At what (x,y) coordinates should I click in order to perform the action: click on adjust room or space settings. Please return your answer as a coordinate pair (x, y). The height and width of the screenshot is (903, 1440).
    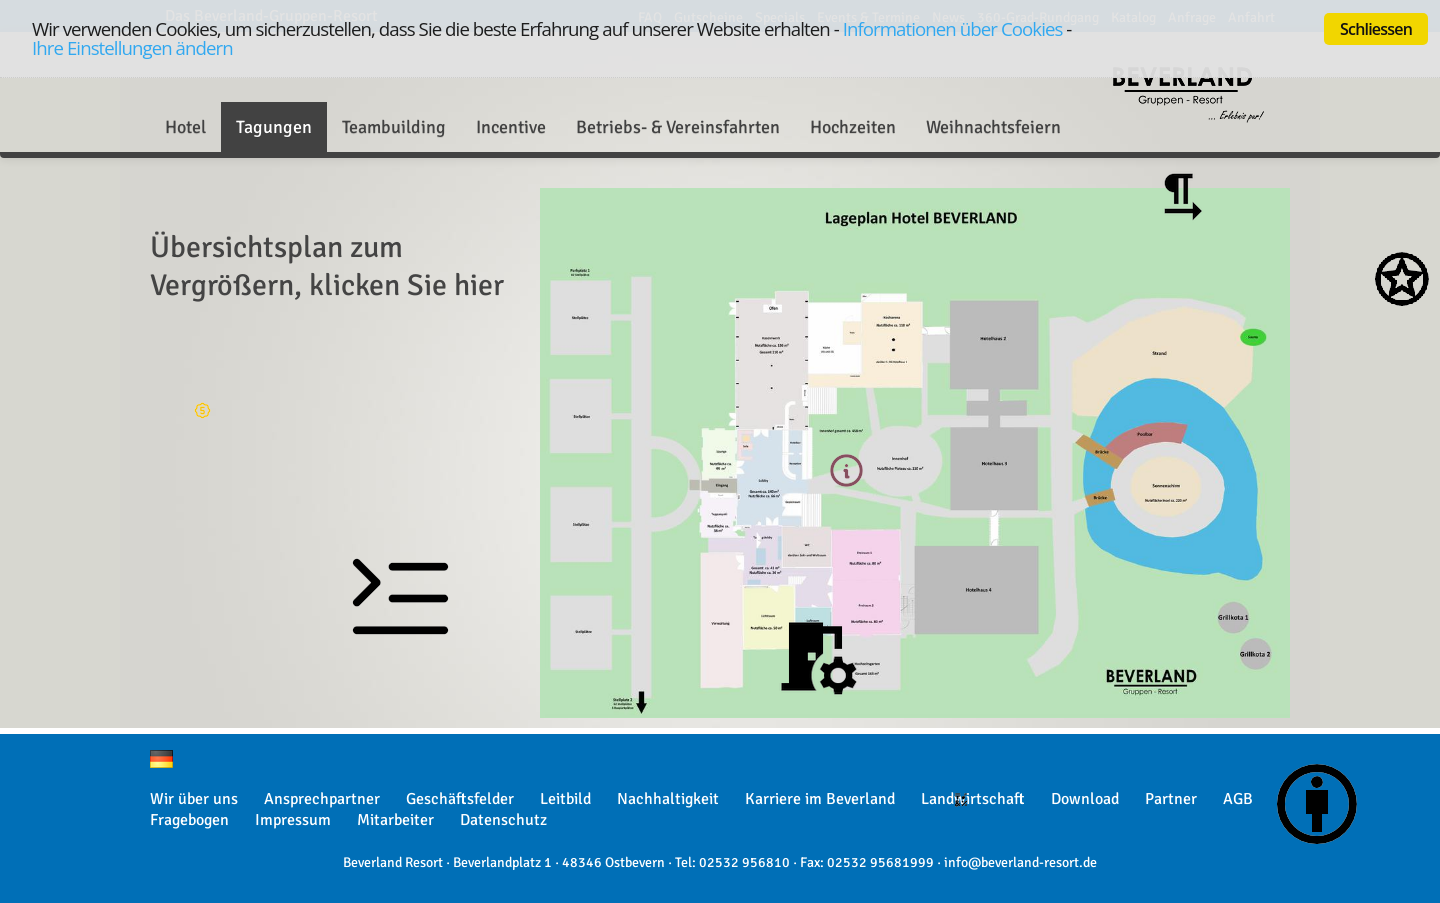
    Looking at the image, I should click on (815, 656).